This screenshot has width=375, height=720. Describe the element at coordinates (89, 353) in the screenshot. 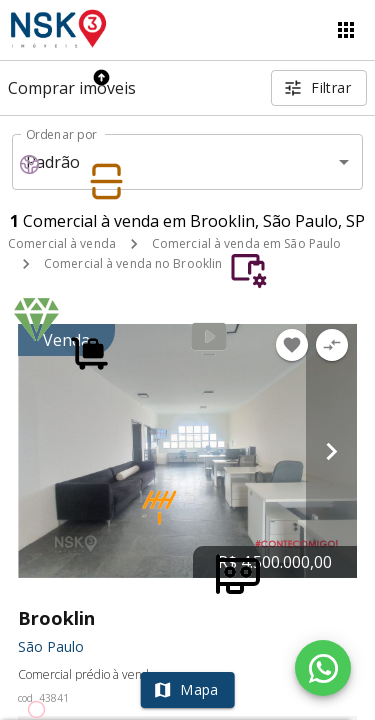

I see `access baggage or luggage services` at that location.